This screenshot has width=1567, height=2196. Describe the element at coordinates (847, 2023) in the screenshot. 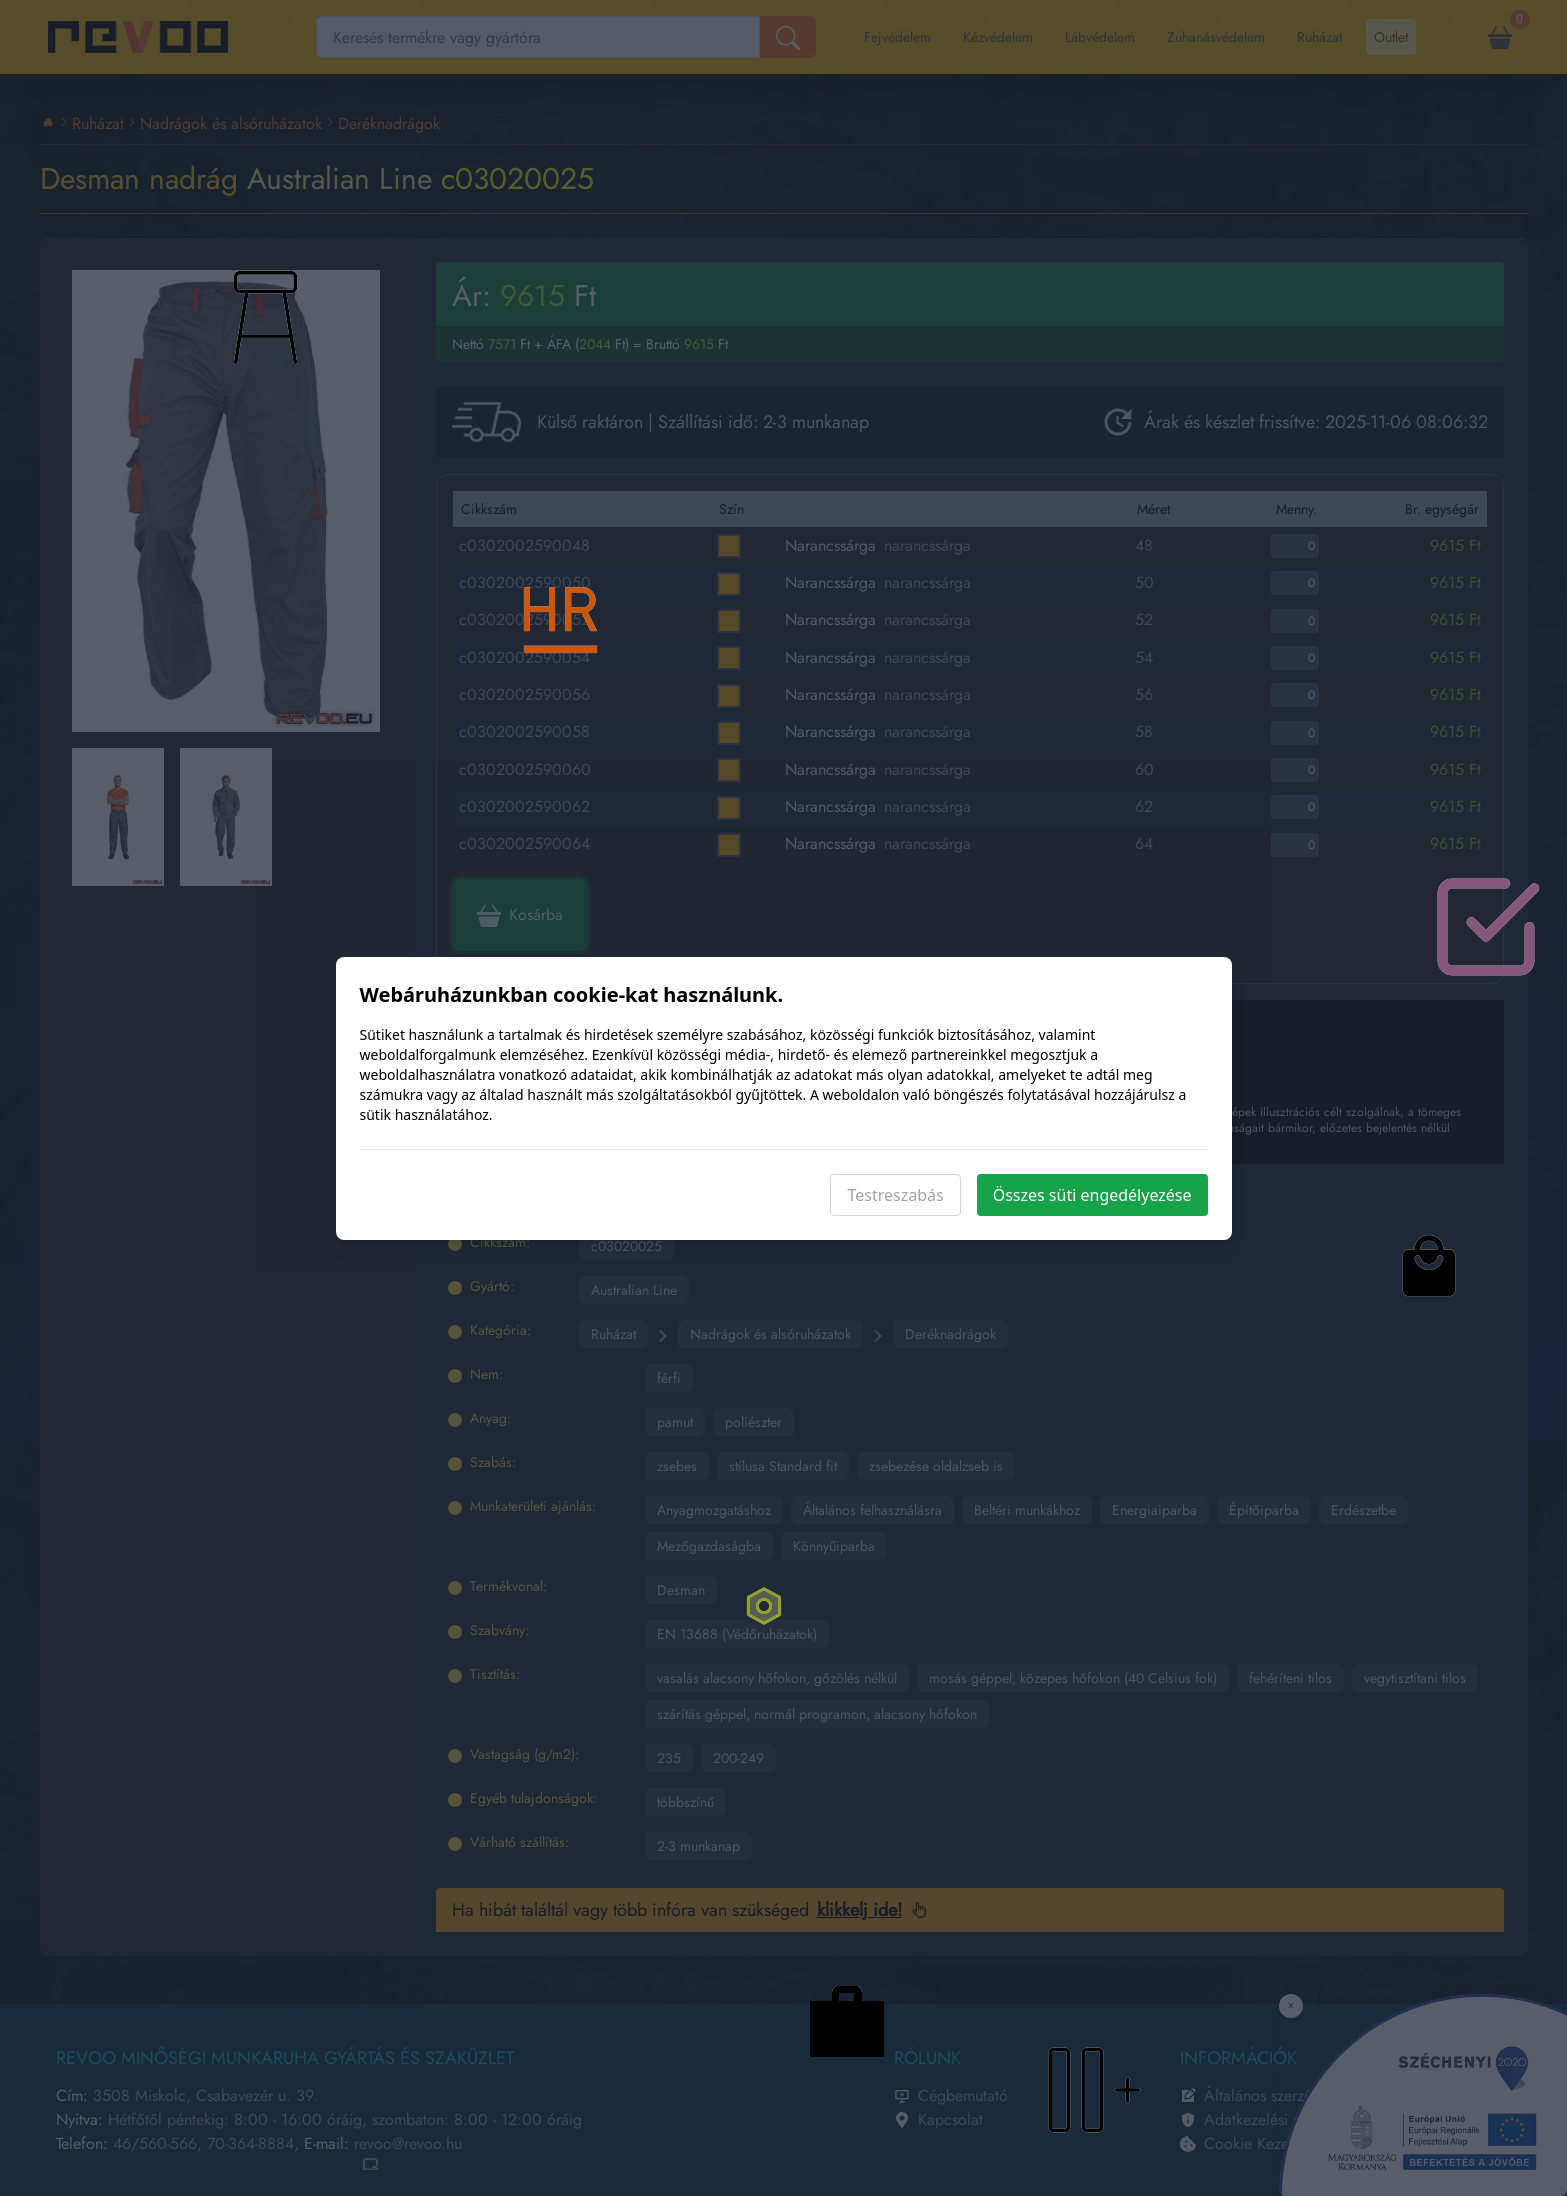

I see `access work-related files or documents` at that location.